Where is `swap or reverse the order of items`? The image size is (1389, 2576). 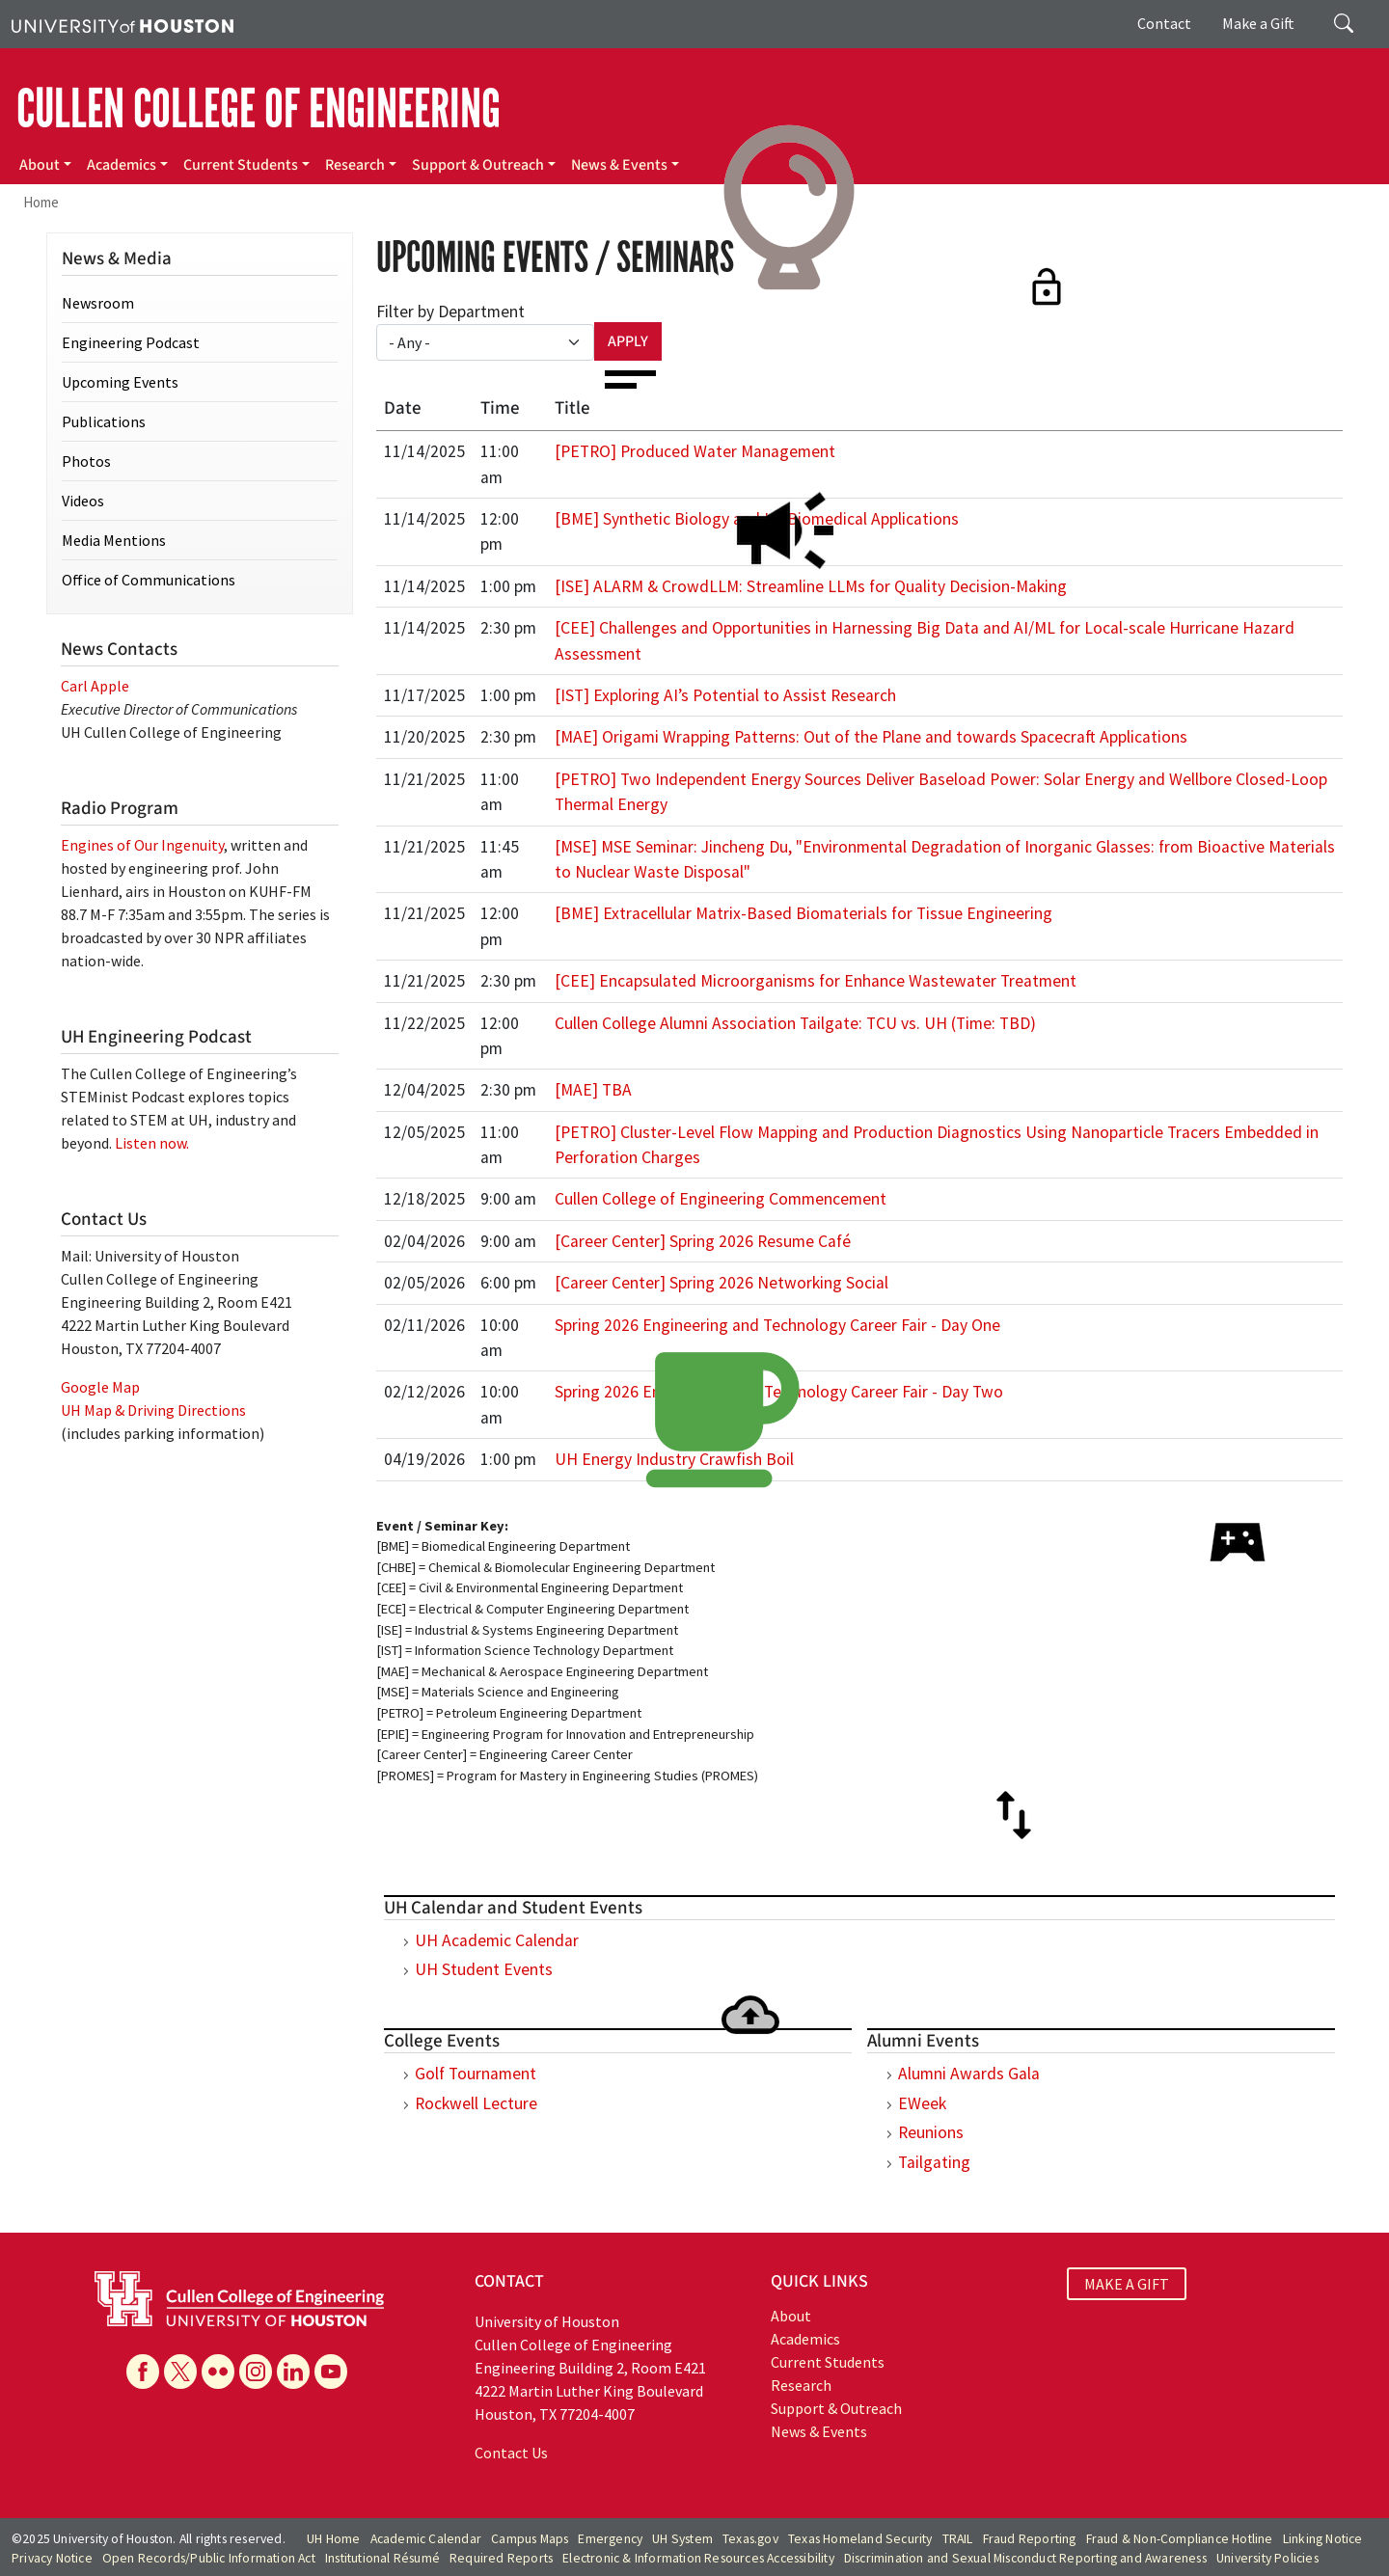 swap or reverse the order of items is located at coordinates (1014, 1815).